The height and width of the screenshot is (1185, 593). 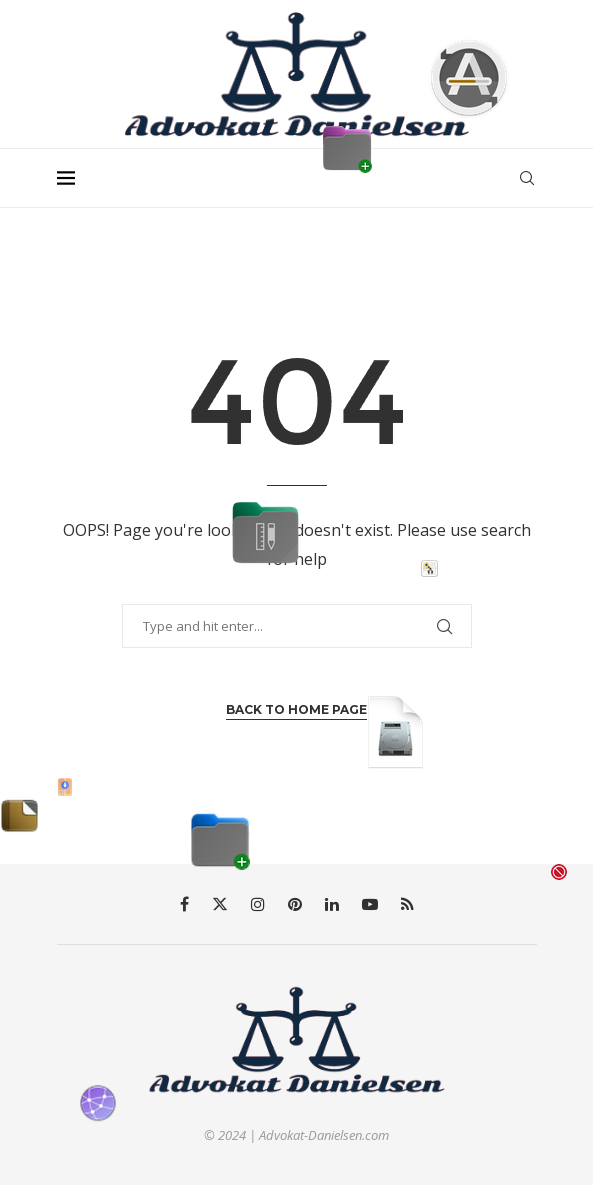 I want to click on open the software update manager, so click(x=469, y=78).